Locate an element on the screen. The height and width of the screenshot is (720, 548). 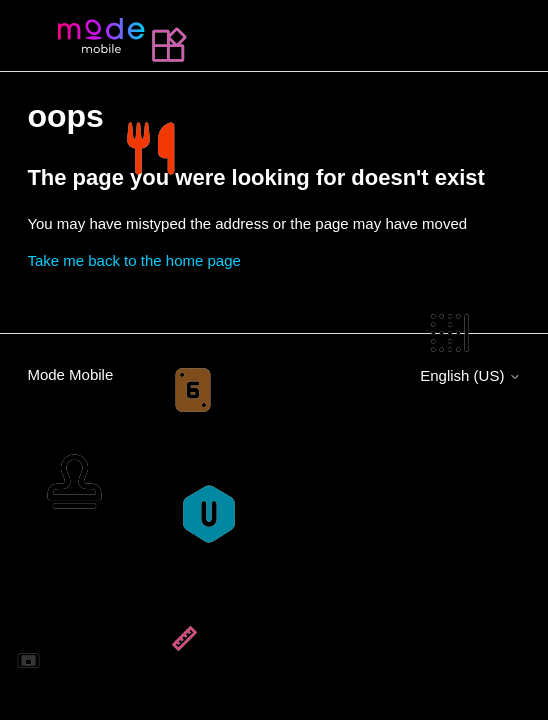
browse and install extensions is located at coordinates (169, 44).